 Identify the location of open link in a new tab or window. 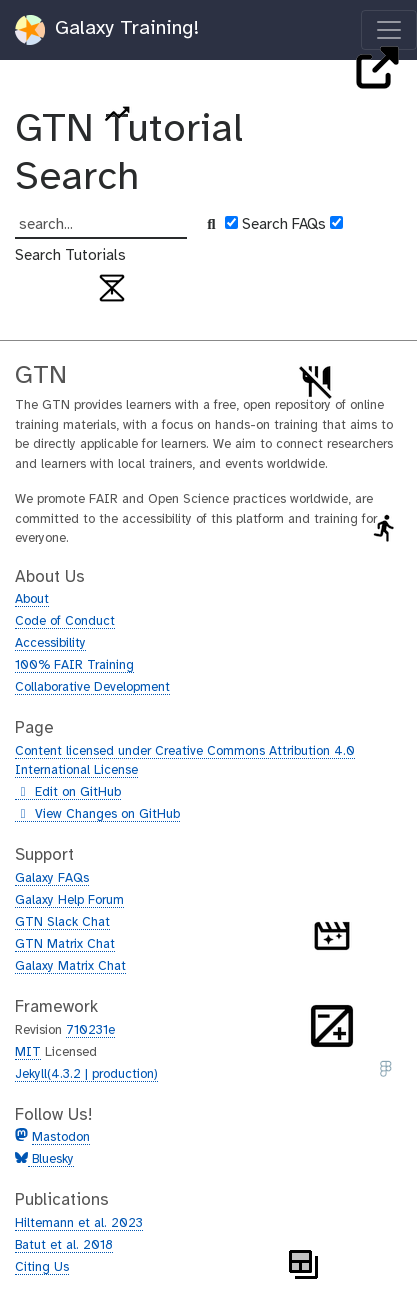
(377, 67).